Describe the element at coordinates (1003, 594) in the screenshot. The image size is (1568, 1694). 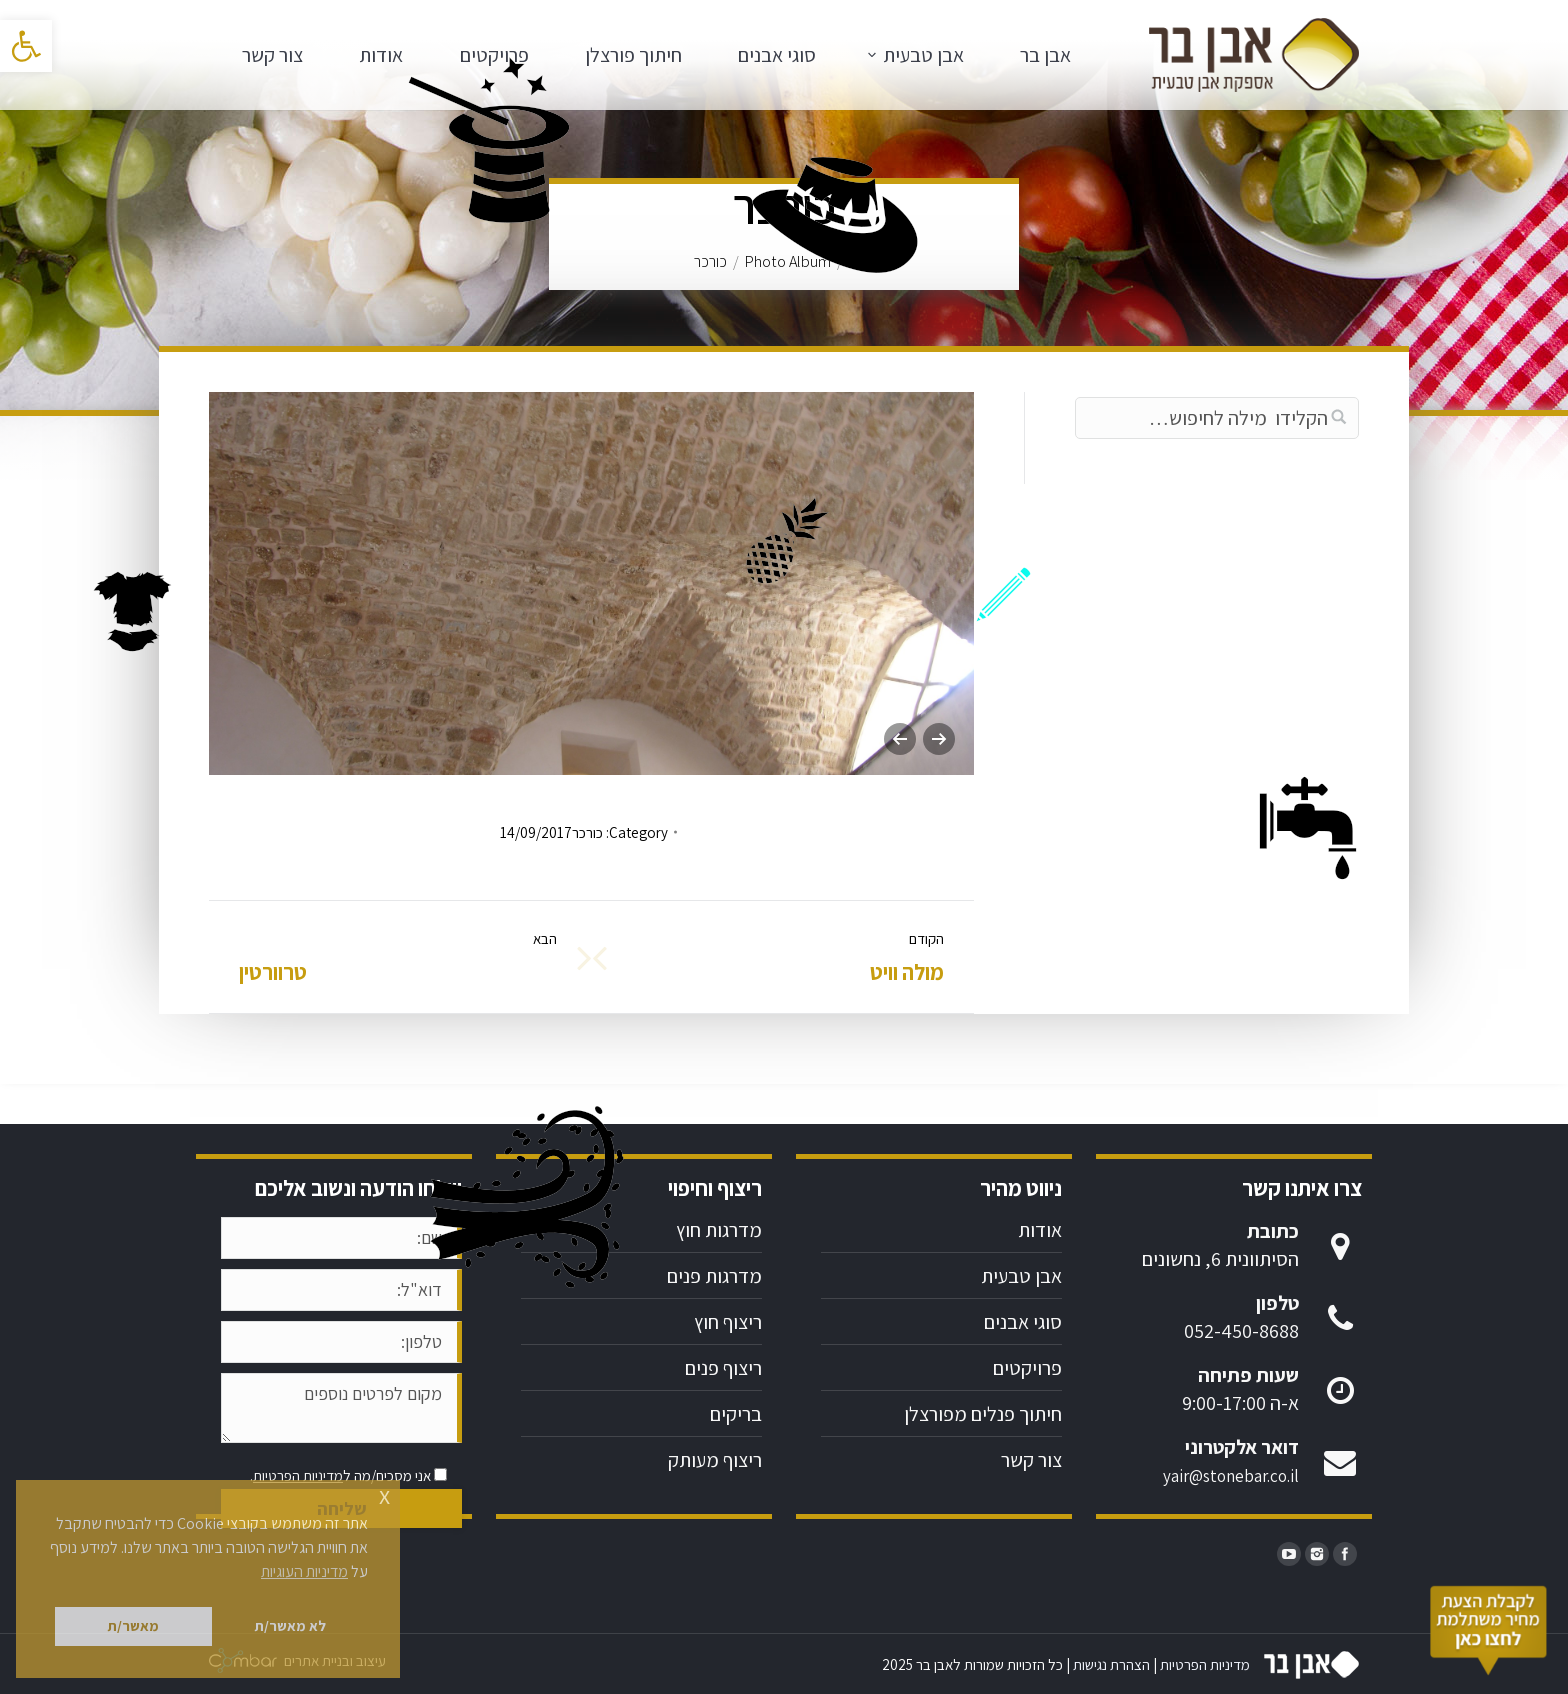
I see `edit or modify content` at that location.